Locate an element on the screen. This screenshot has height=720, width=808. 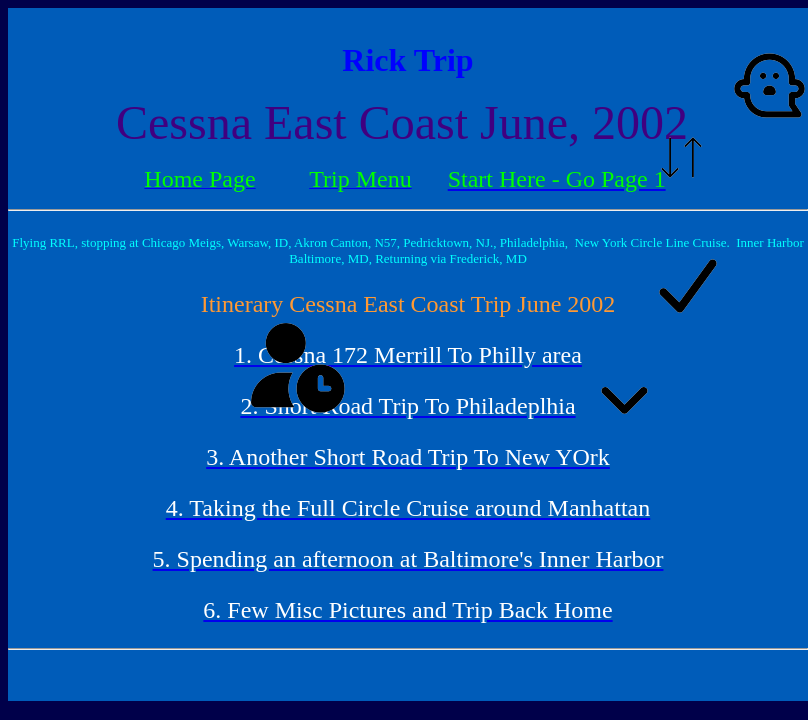
expand a collapsed section or menu is located at coordinates (624, 398).